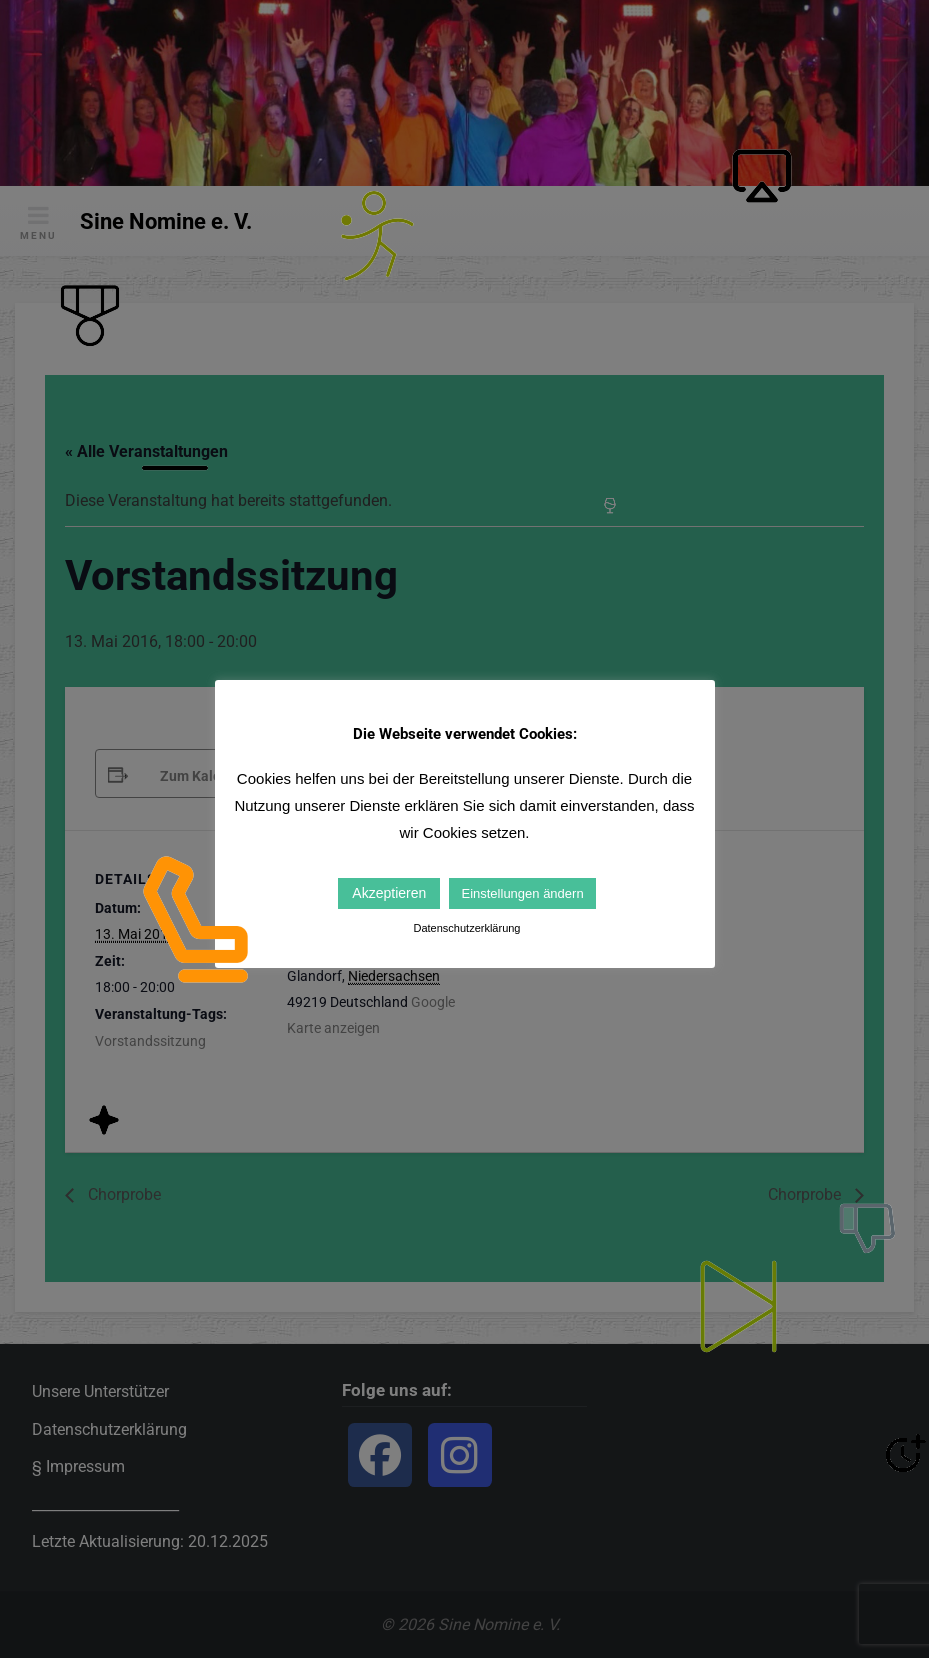 This screenshot has width=929, height=1658. Describe the element at coordinates (738, 1306) in the screenshot. I see `skip to the next track or media item` at that location.